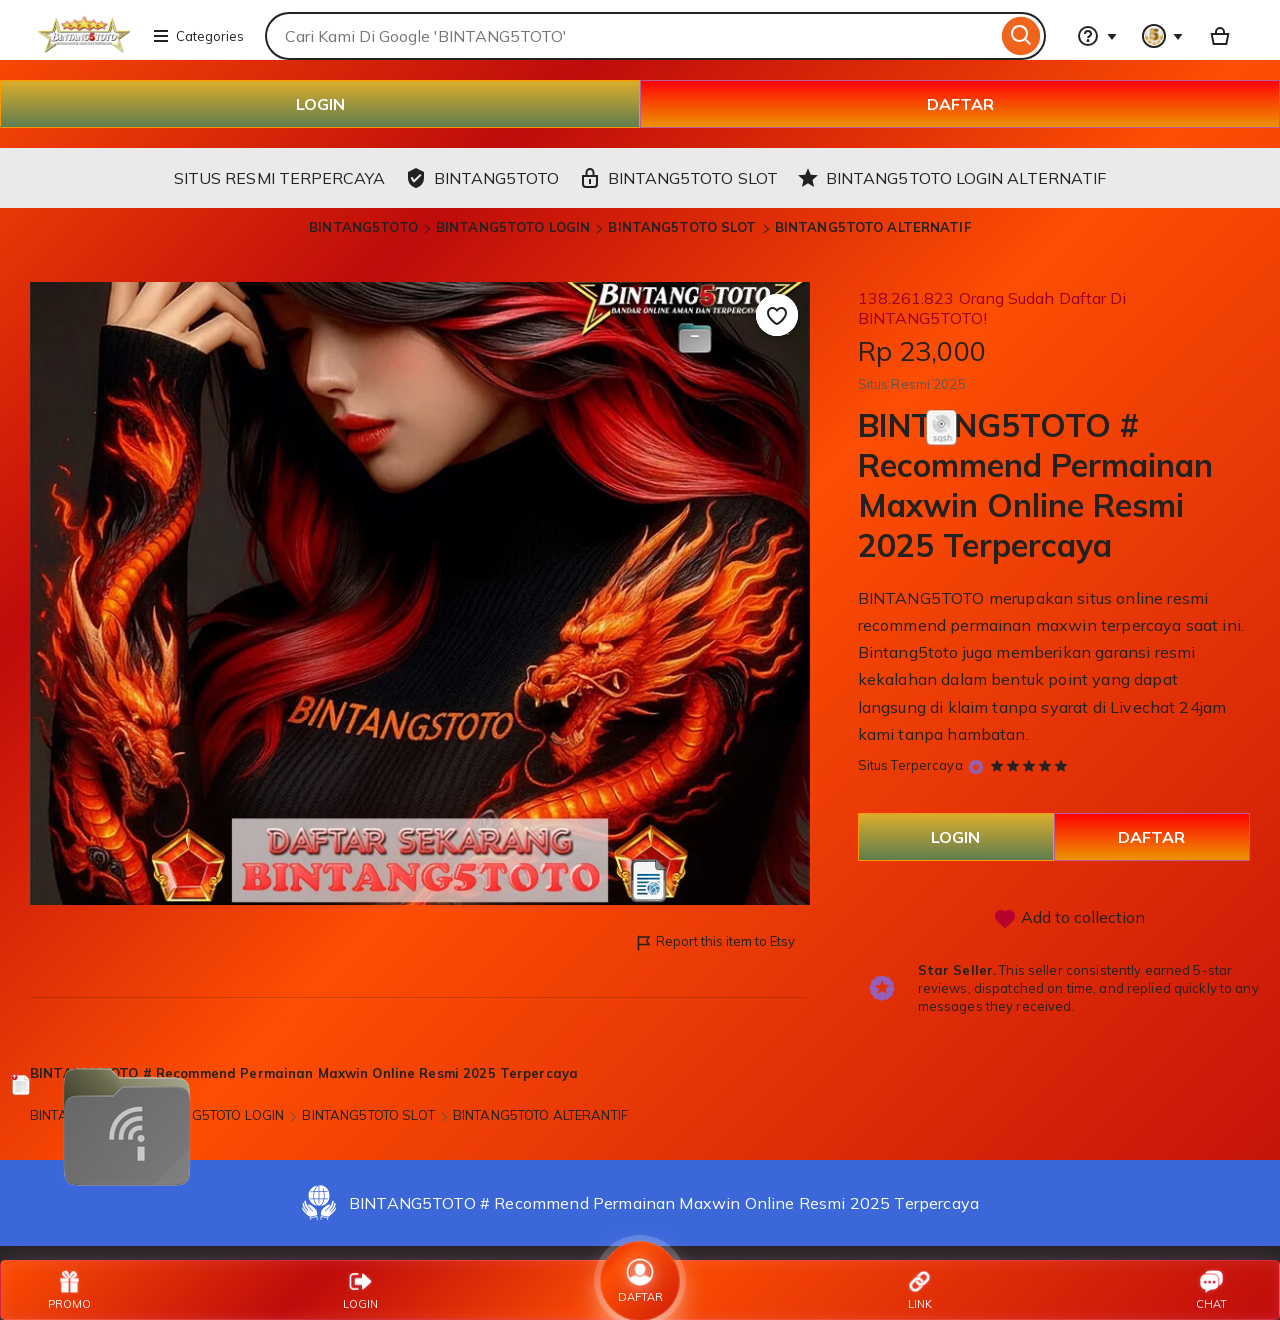  What do you see at coordinates (941, 427) in the screenshot?
I see `a squashfs compressed filesystem image file` at bounding box center [941, 427].